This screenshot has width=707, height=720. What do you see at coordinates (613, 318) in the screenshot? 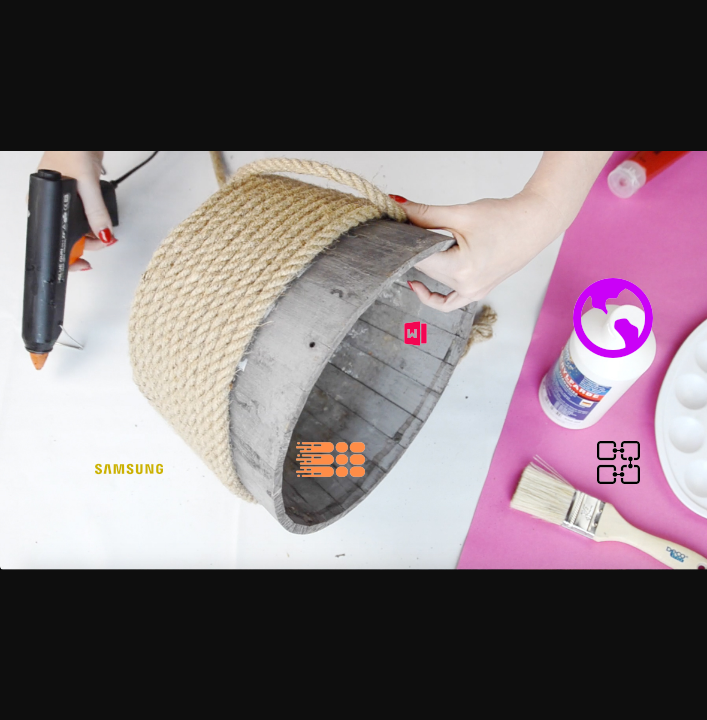
I see `switch to global or worldwide view` at bounding box center [613, 318].